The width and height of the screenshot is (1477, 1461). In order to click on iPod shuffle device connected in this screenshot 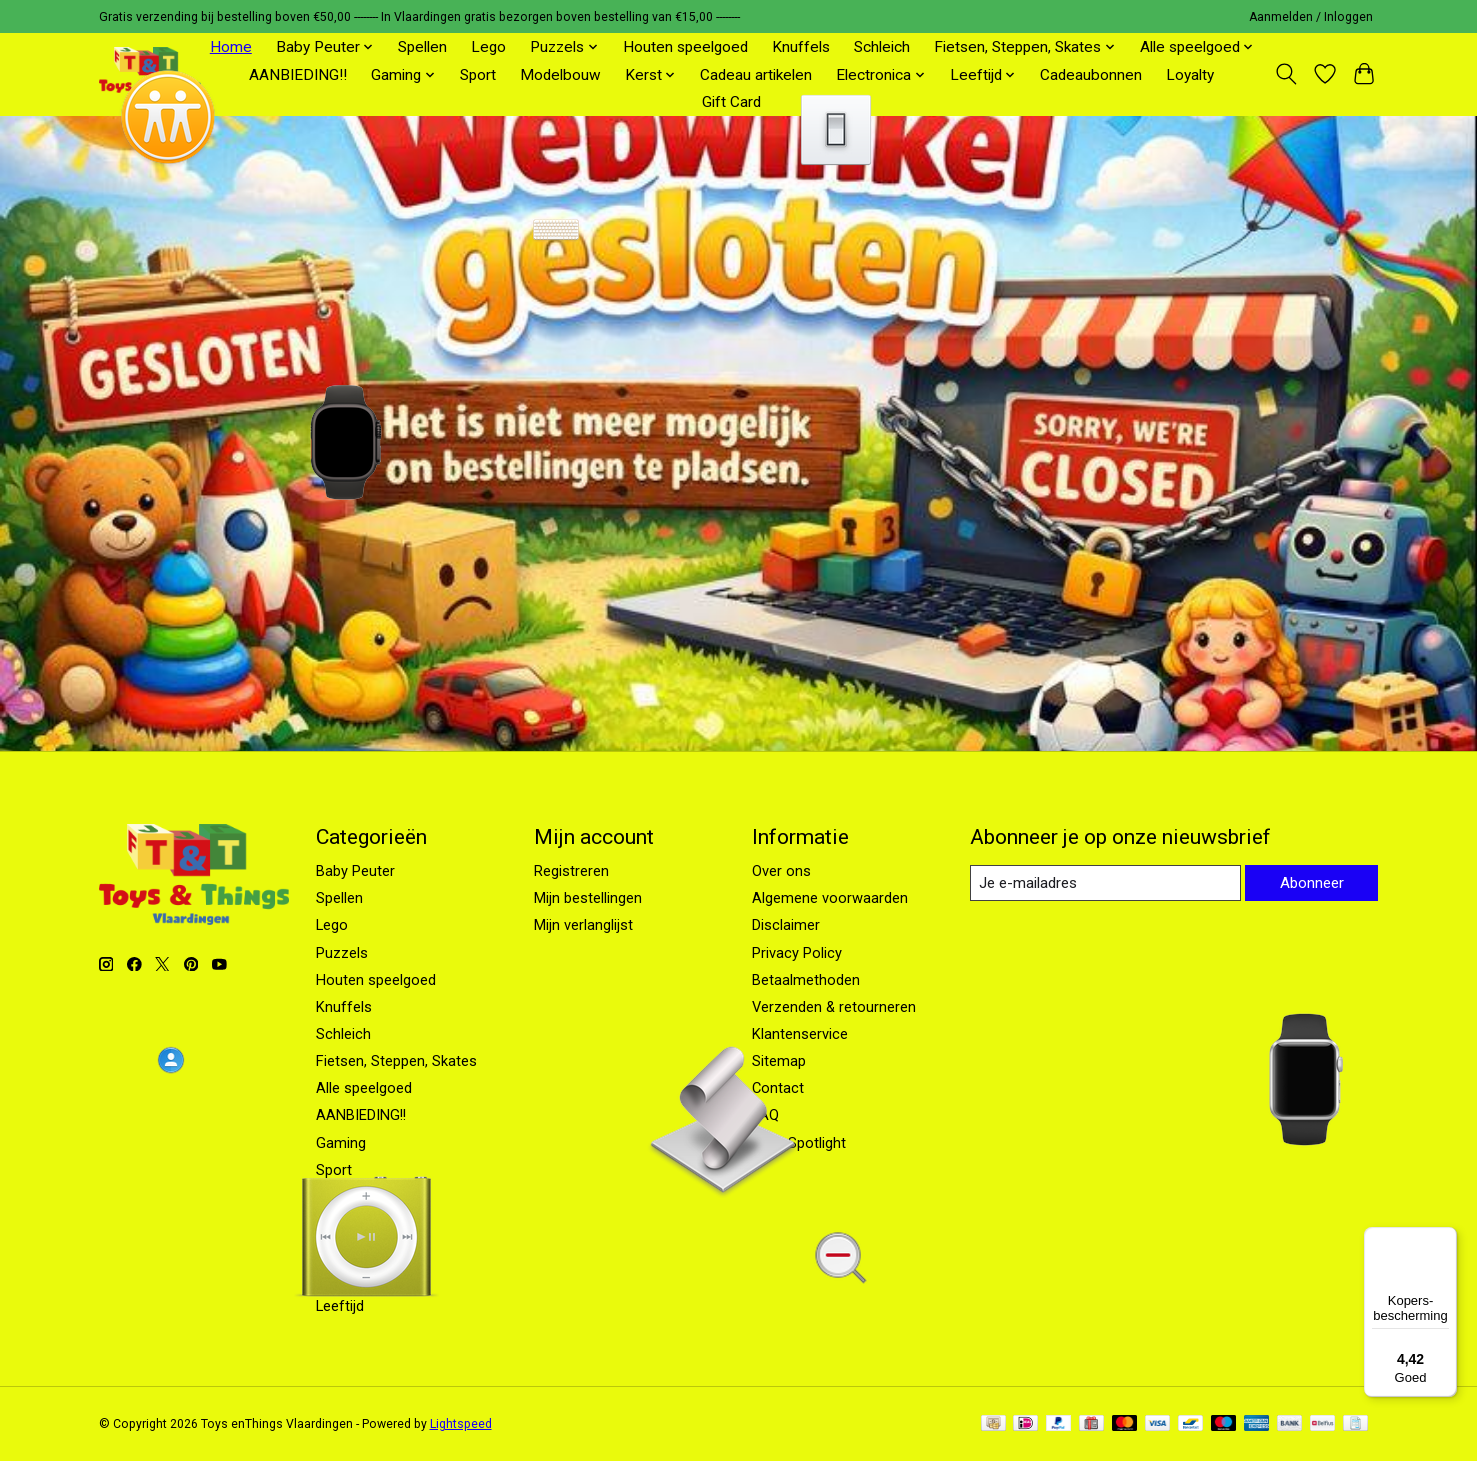, I will do `click(366, 1236)`.